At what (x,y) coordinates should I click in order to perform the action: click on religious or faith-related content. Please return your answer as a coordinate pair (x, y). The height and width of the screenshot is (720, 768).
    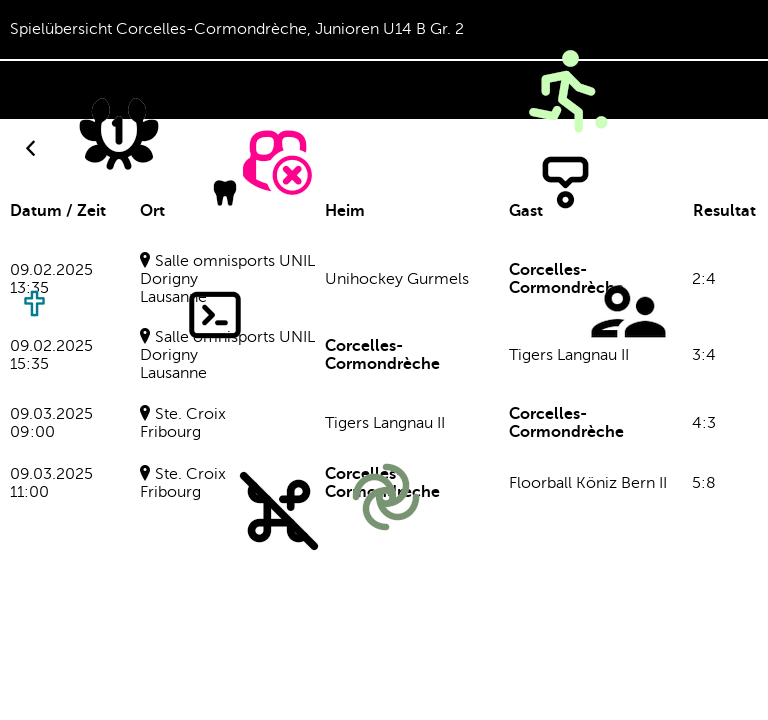
    Looking at the image, I should click on (34, 303).